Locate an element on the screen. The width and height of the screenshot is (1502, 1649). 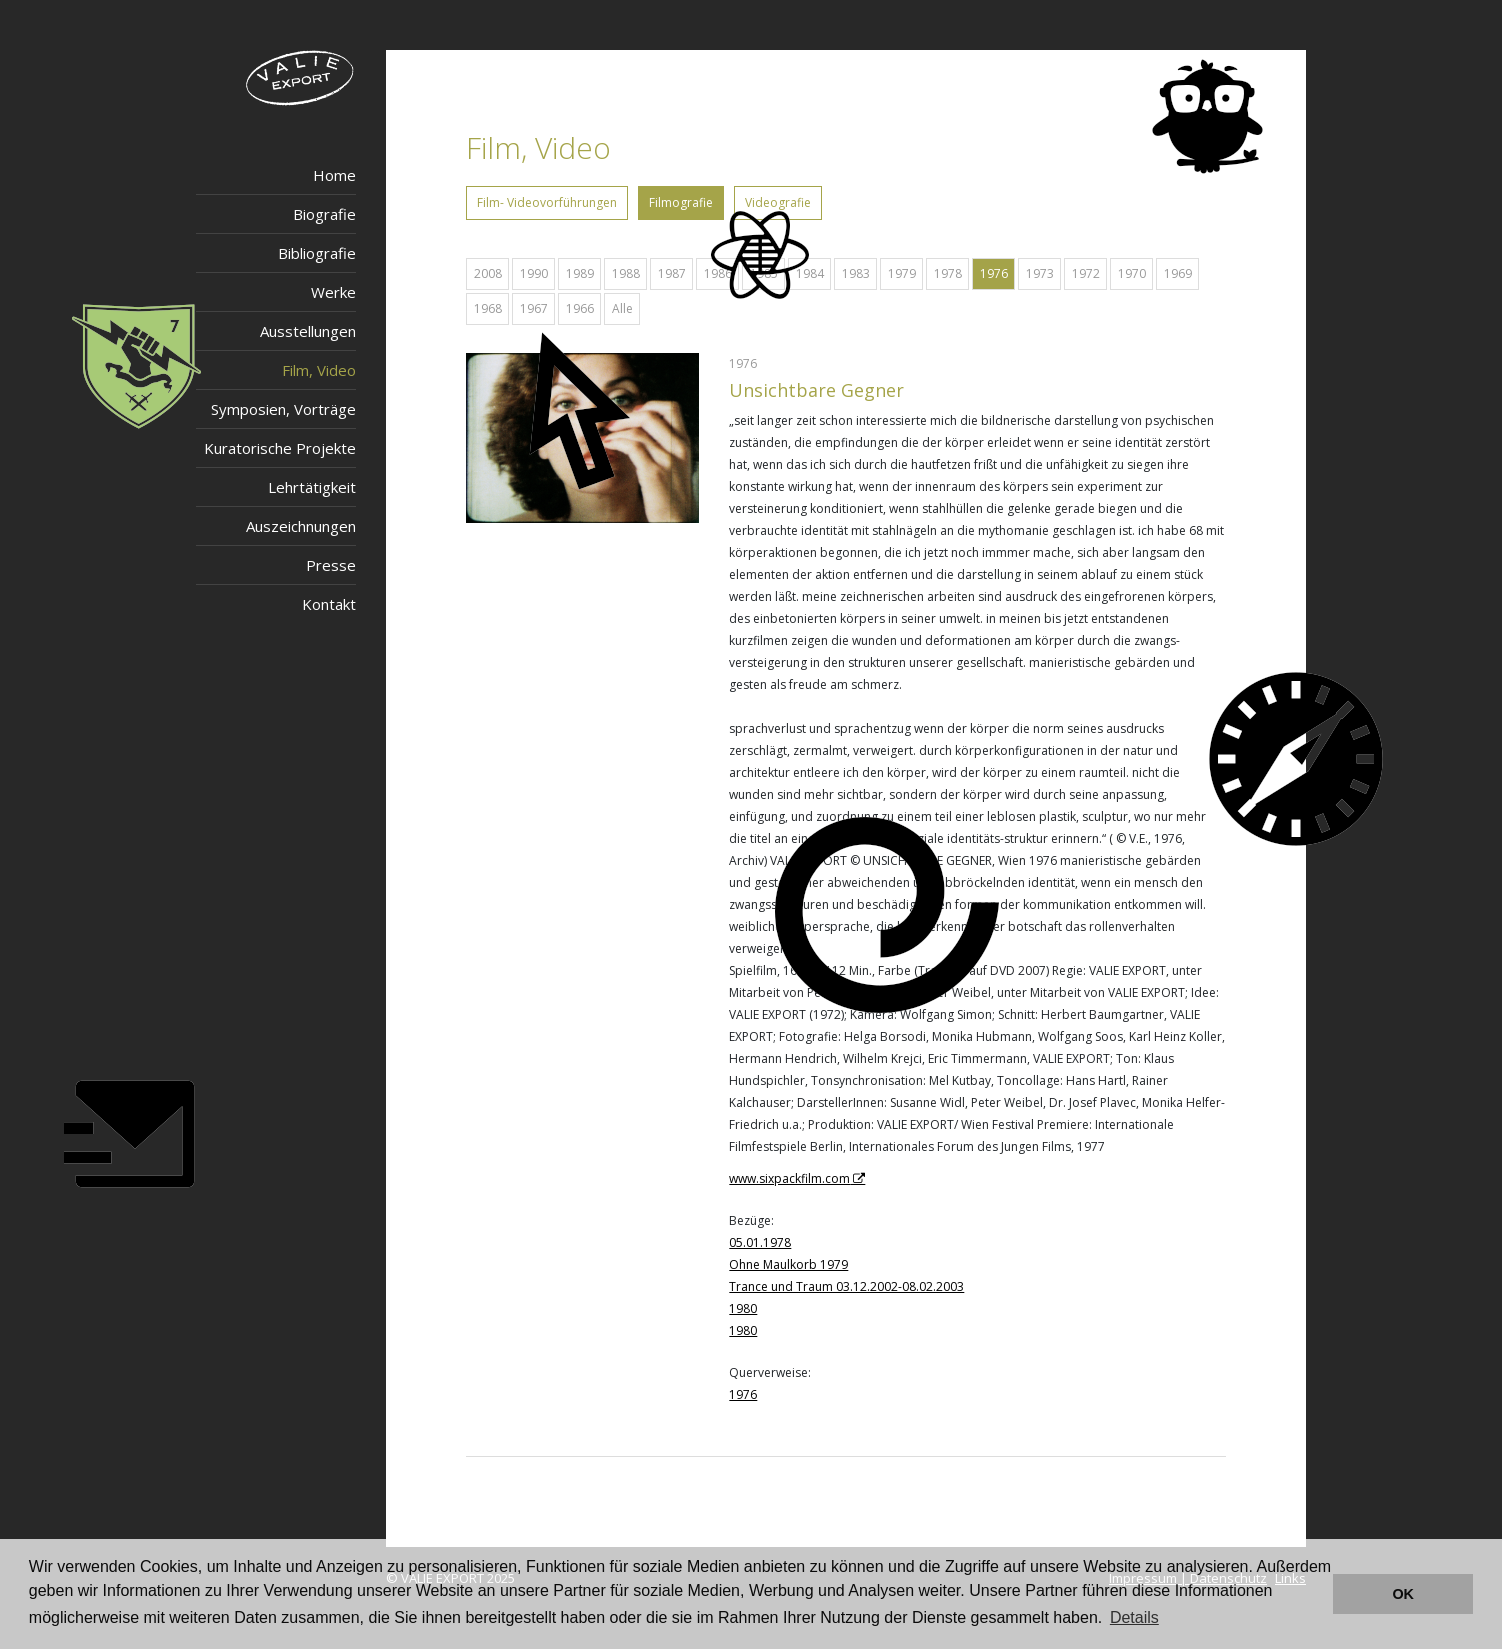
open Safari web browser is located at coordinates (1296, 759).